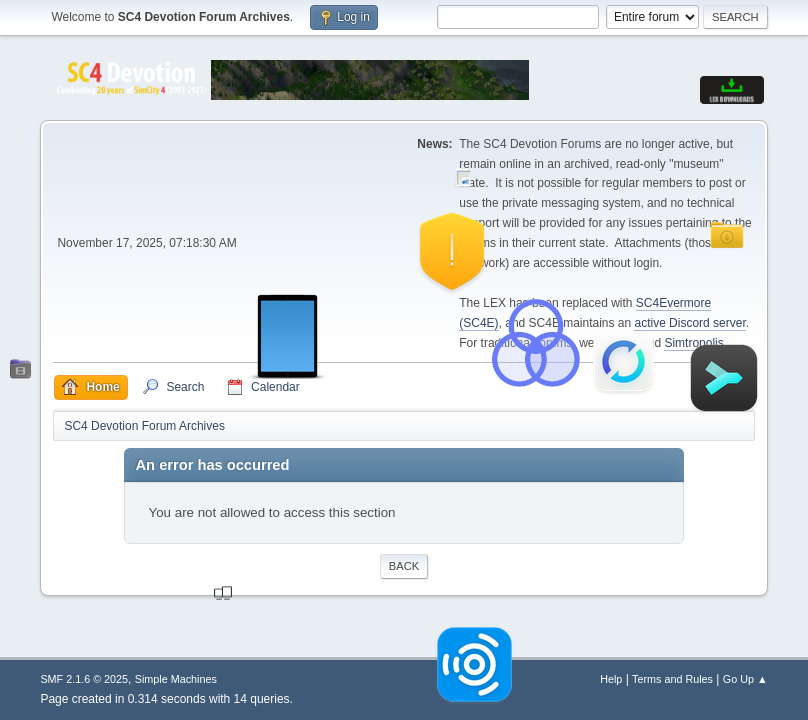  I want to click on open your videos folder, so click(20, 368).